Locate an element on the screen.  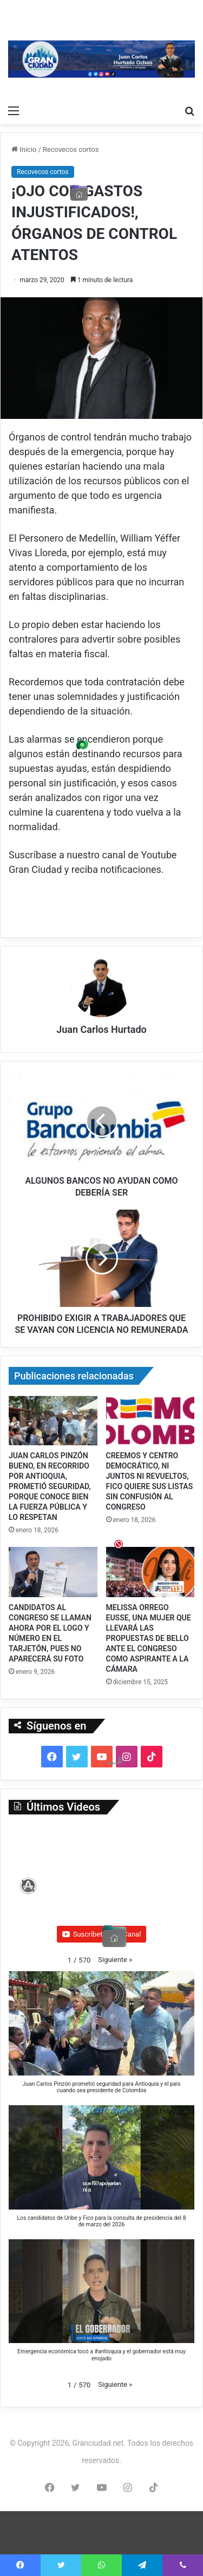
open the software updater application is located at coordinates (28, 1886).